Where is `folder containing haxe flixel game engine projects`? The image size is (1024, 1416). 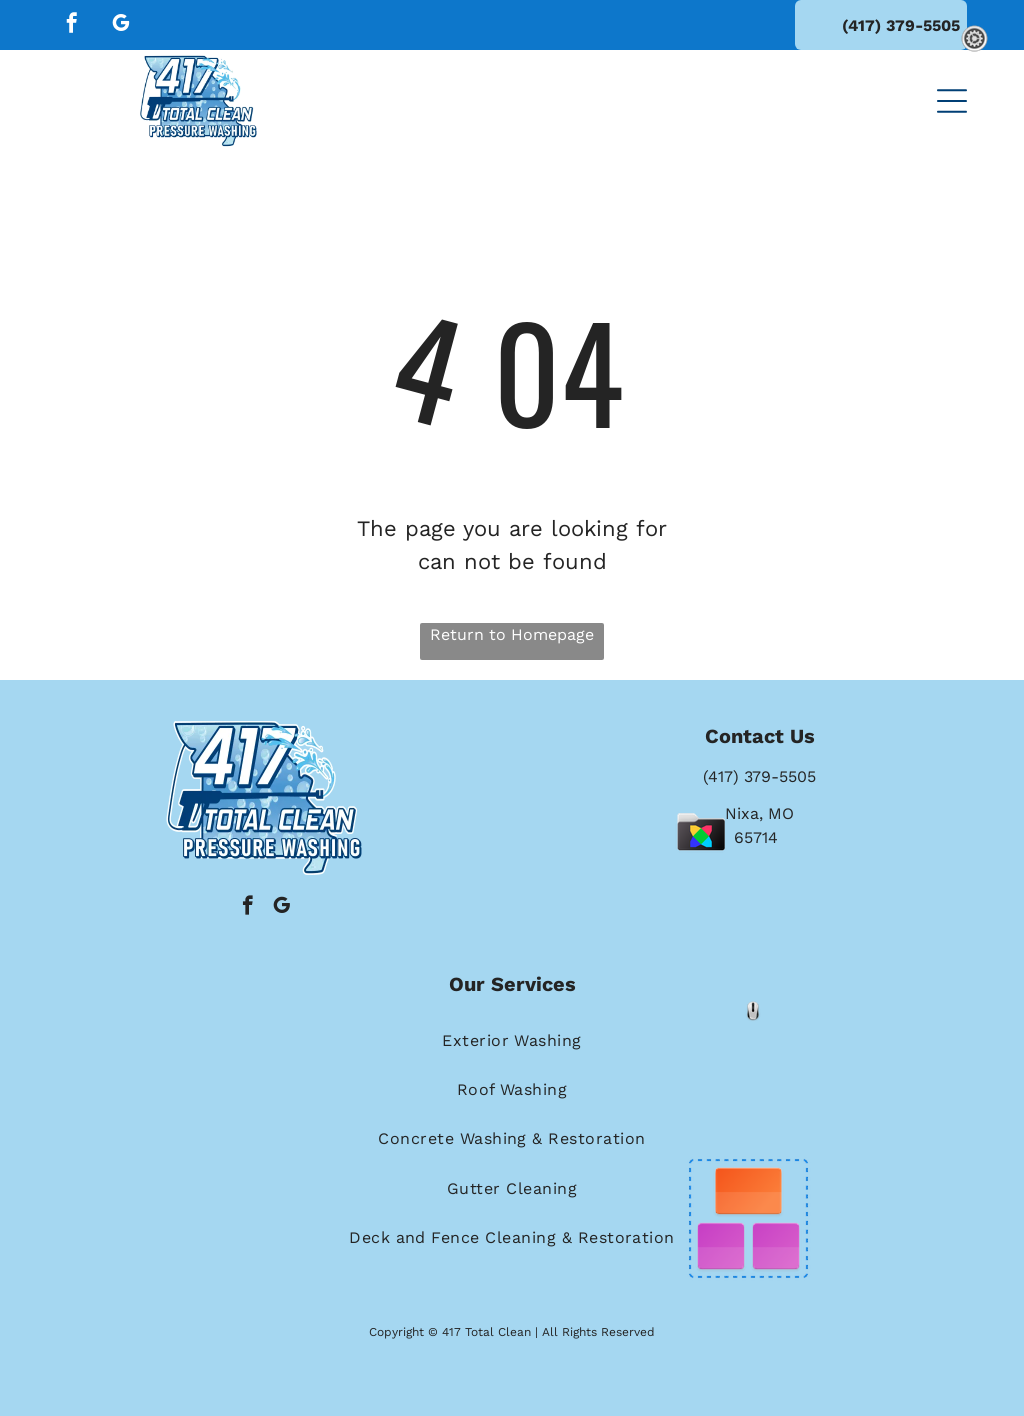 folder containing haxe flixel game engine projects is located at coordinates (701, 833).